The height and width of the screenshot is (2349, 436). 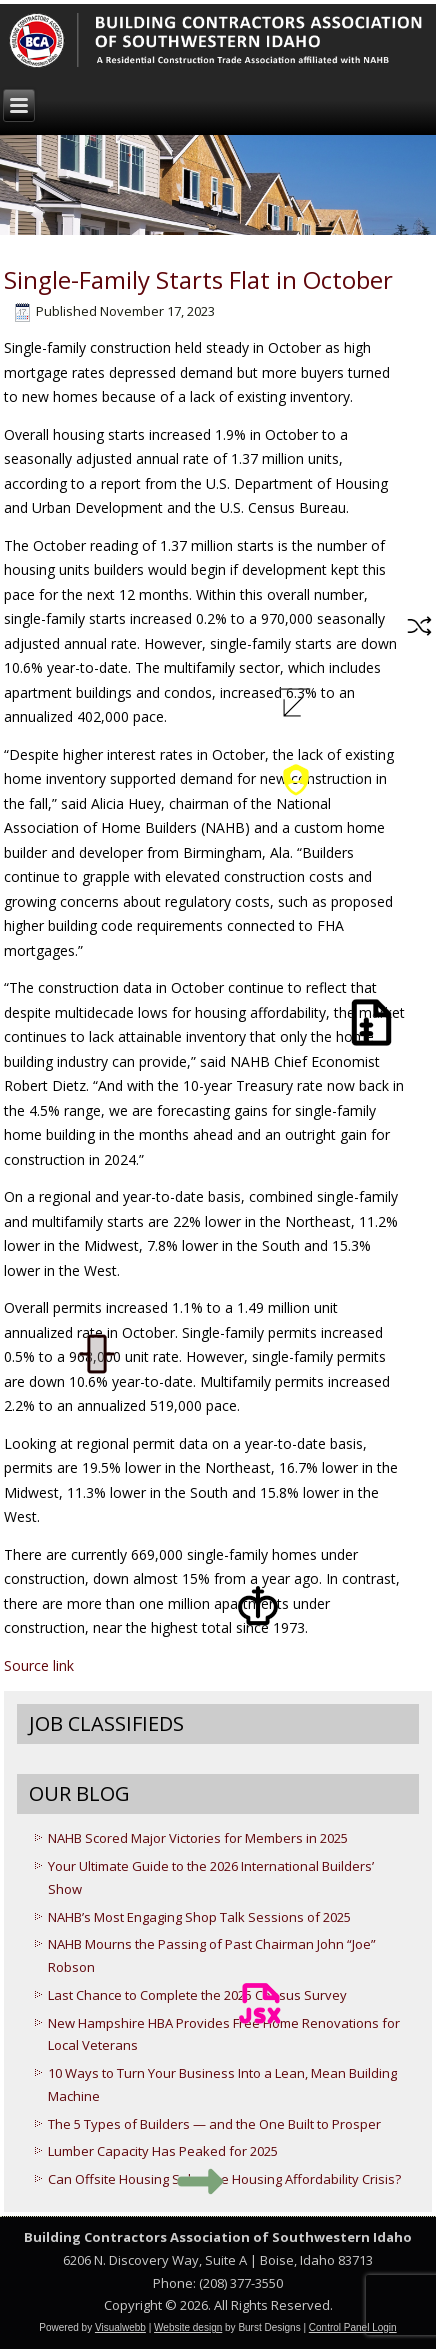 What do you see at coordinates (293, 702) in the screenshot?
I see `move item to bottom-left corner` at bounding box center [293, 702].